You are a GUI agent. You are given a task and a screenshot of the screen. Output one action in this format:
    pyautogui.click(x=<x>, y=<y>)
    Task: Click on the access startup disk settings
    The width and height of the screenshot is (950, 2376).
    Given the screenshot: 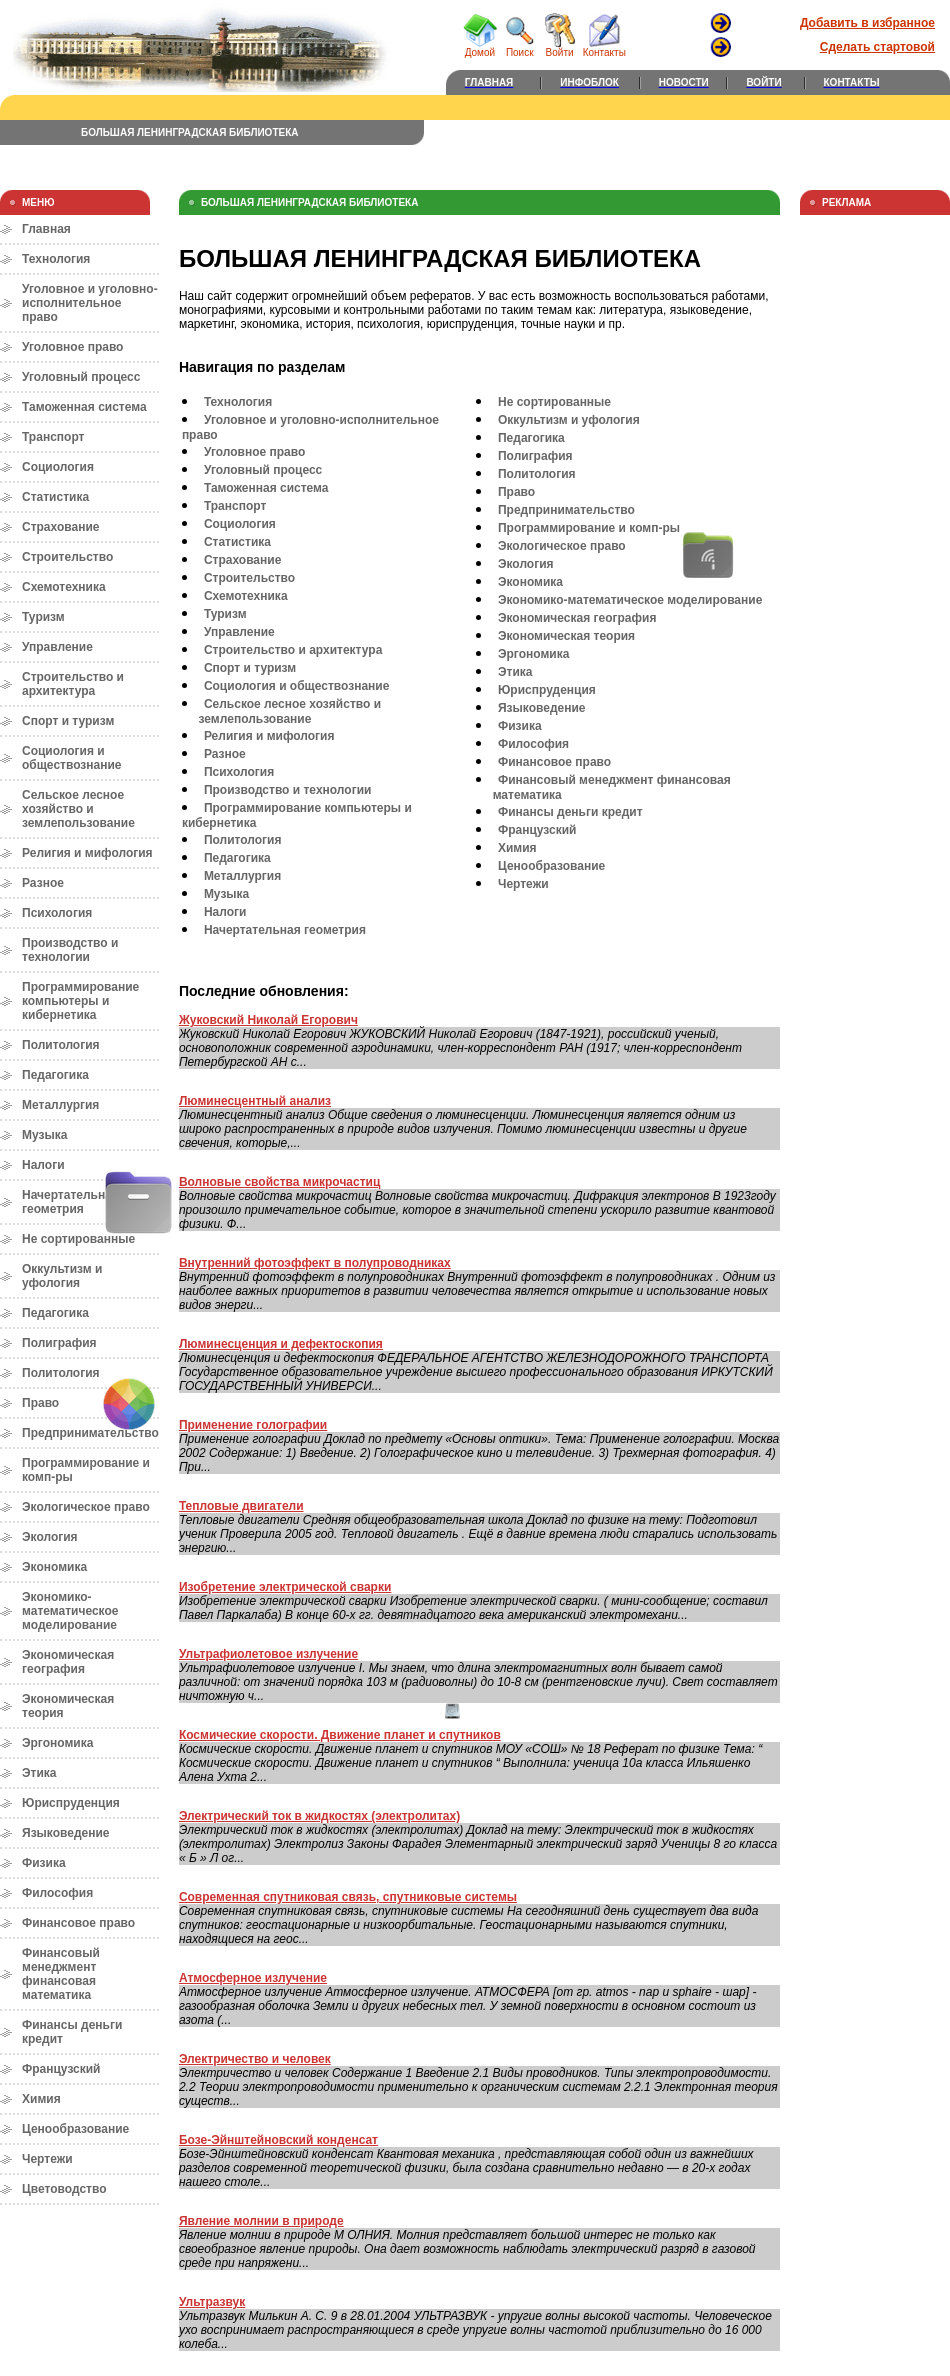 What is the action you would take?
    pyautogui.click(x=452, y=1711)
    